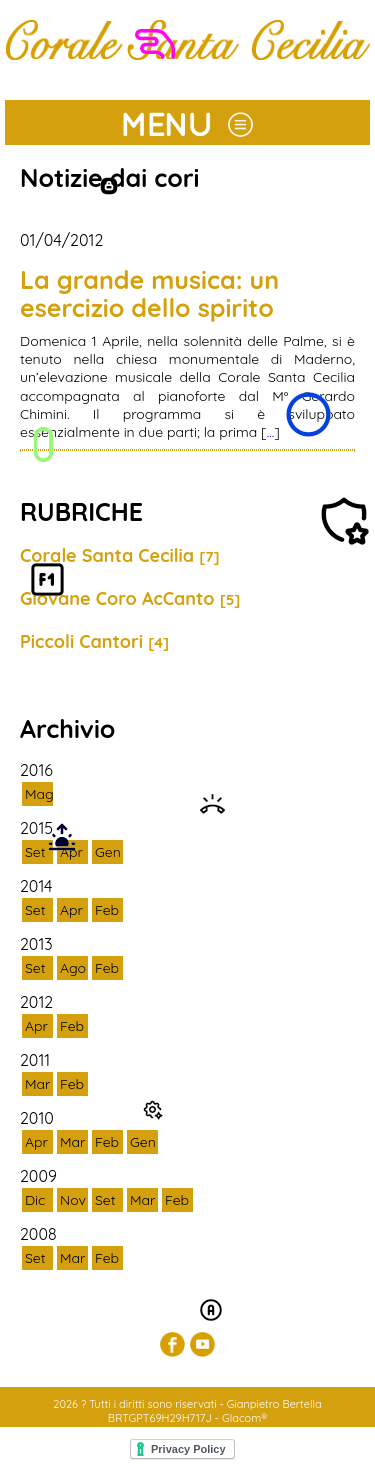  What do you see at coordinates (308, 414) in the screenshot?
I see `unselected radio button or checkbox option` at bounding box center [308, 414].